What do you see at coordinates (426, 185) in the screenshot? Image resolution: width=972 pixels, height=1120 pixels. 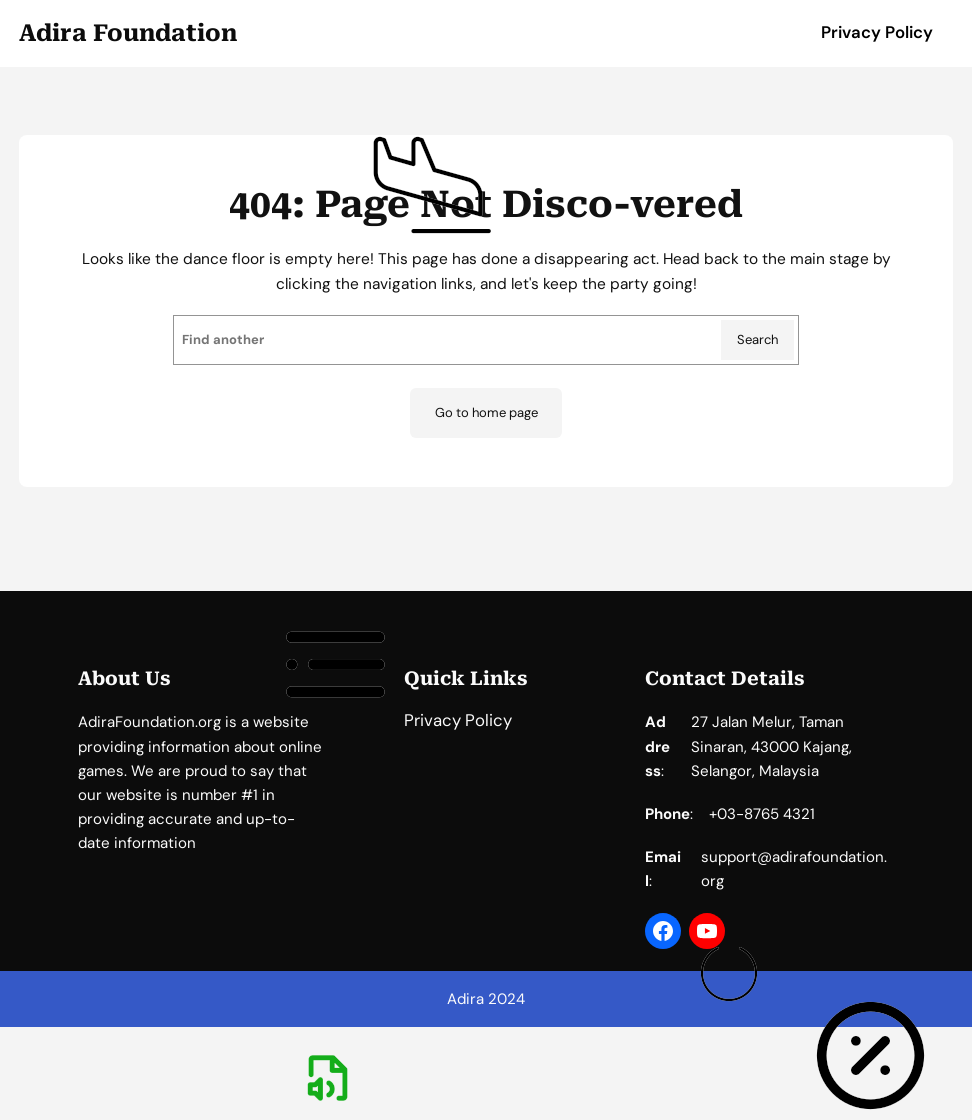 I see `indicates flight arrival or landing status` at bounding box center [426, 185].